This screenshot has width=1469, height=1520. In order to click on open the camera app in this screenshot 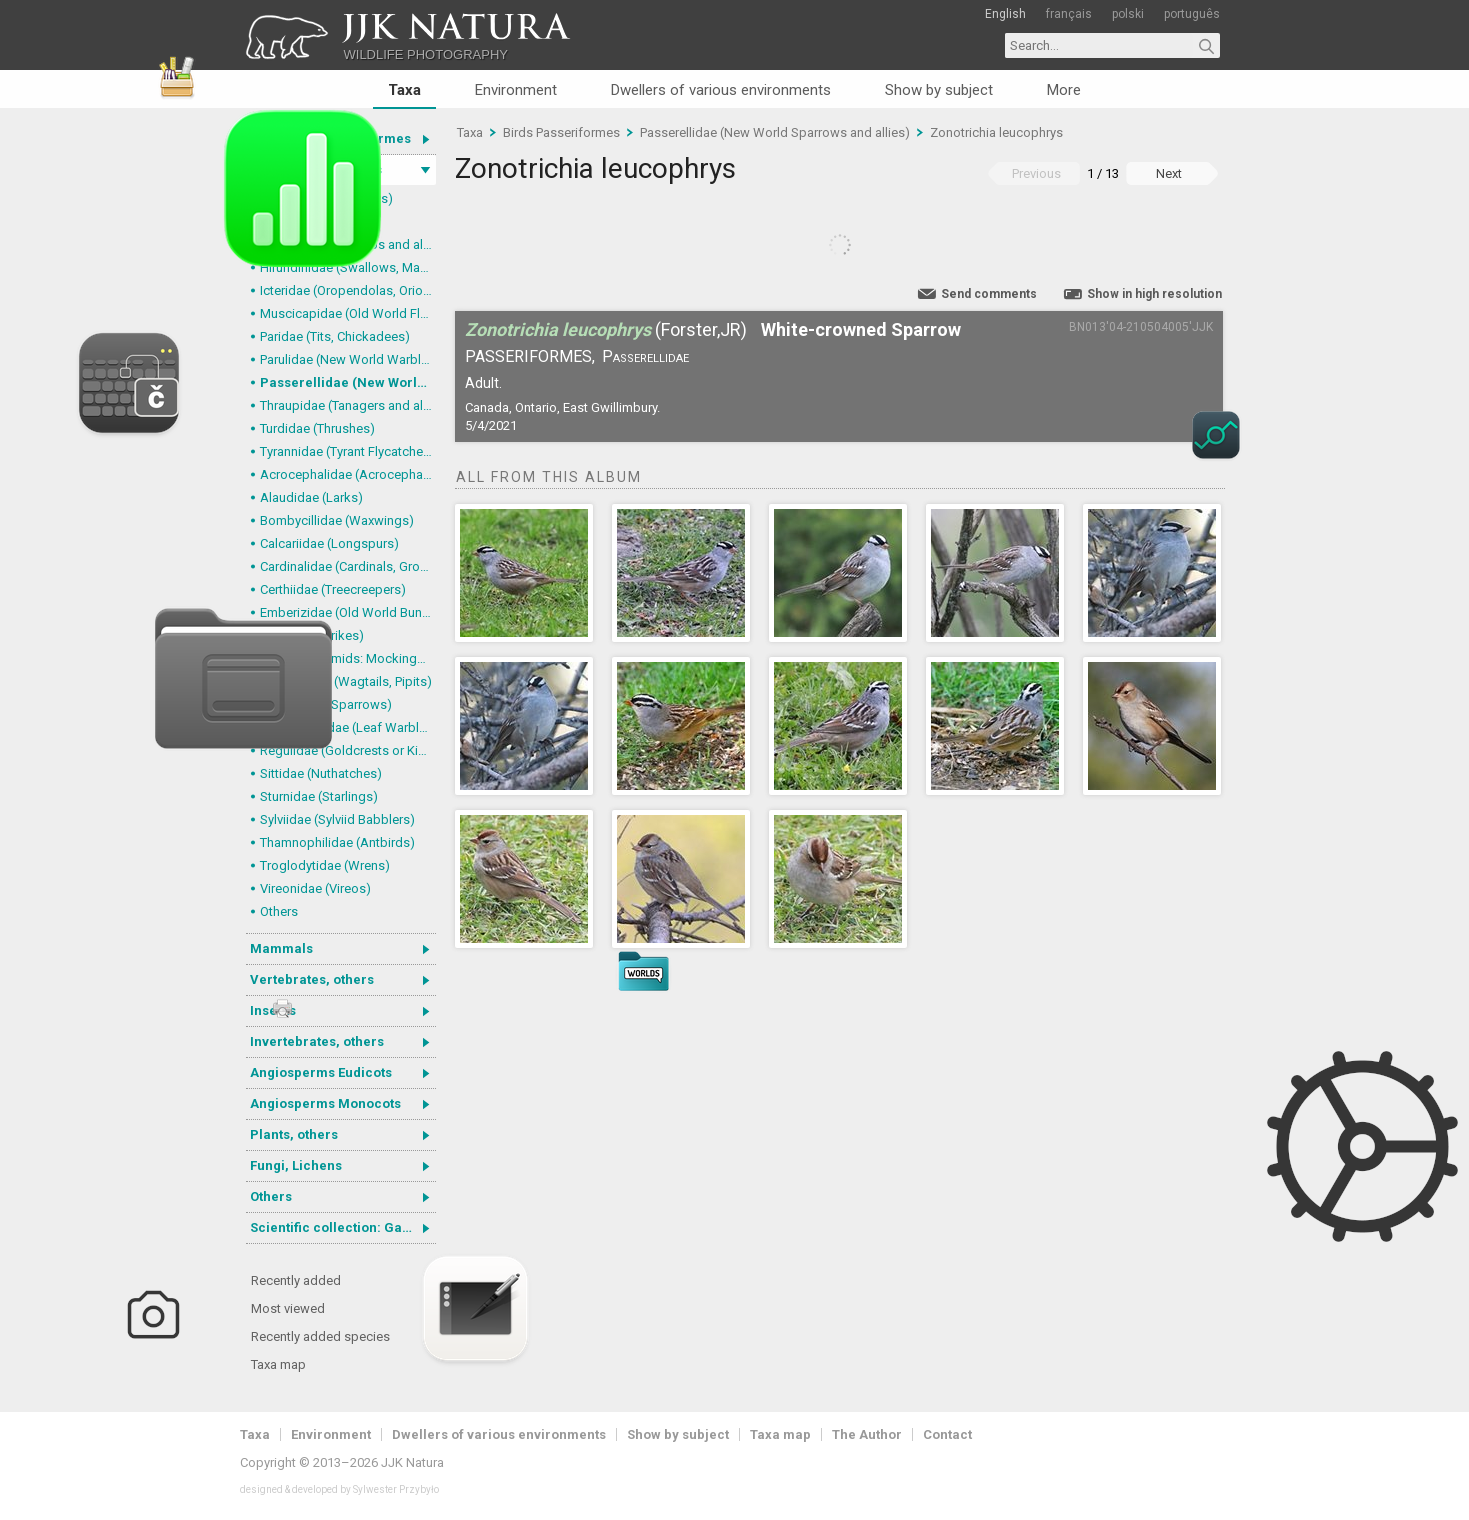, I will do `click(153, 1316)`.